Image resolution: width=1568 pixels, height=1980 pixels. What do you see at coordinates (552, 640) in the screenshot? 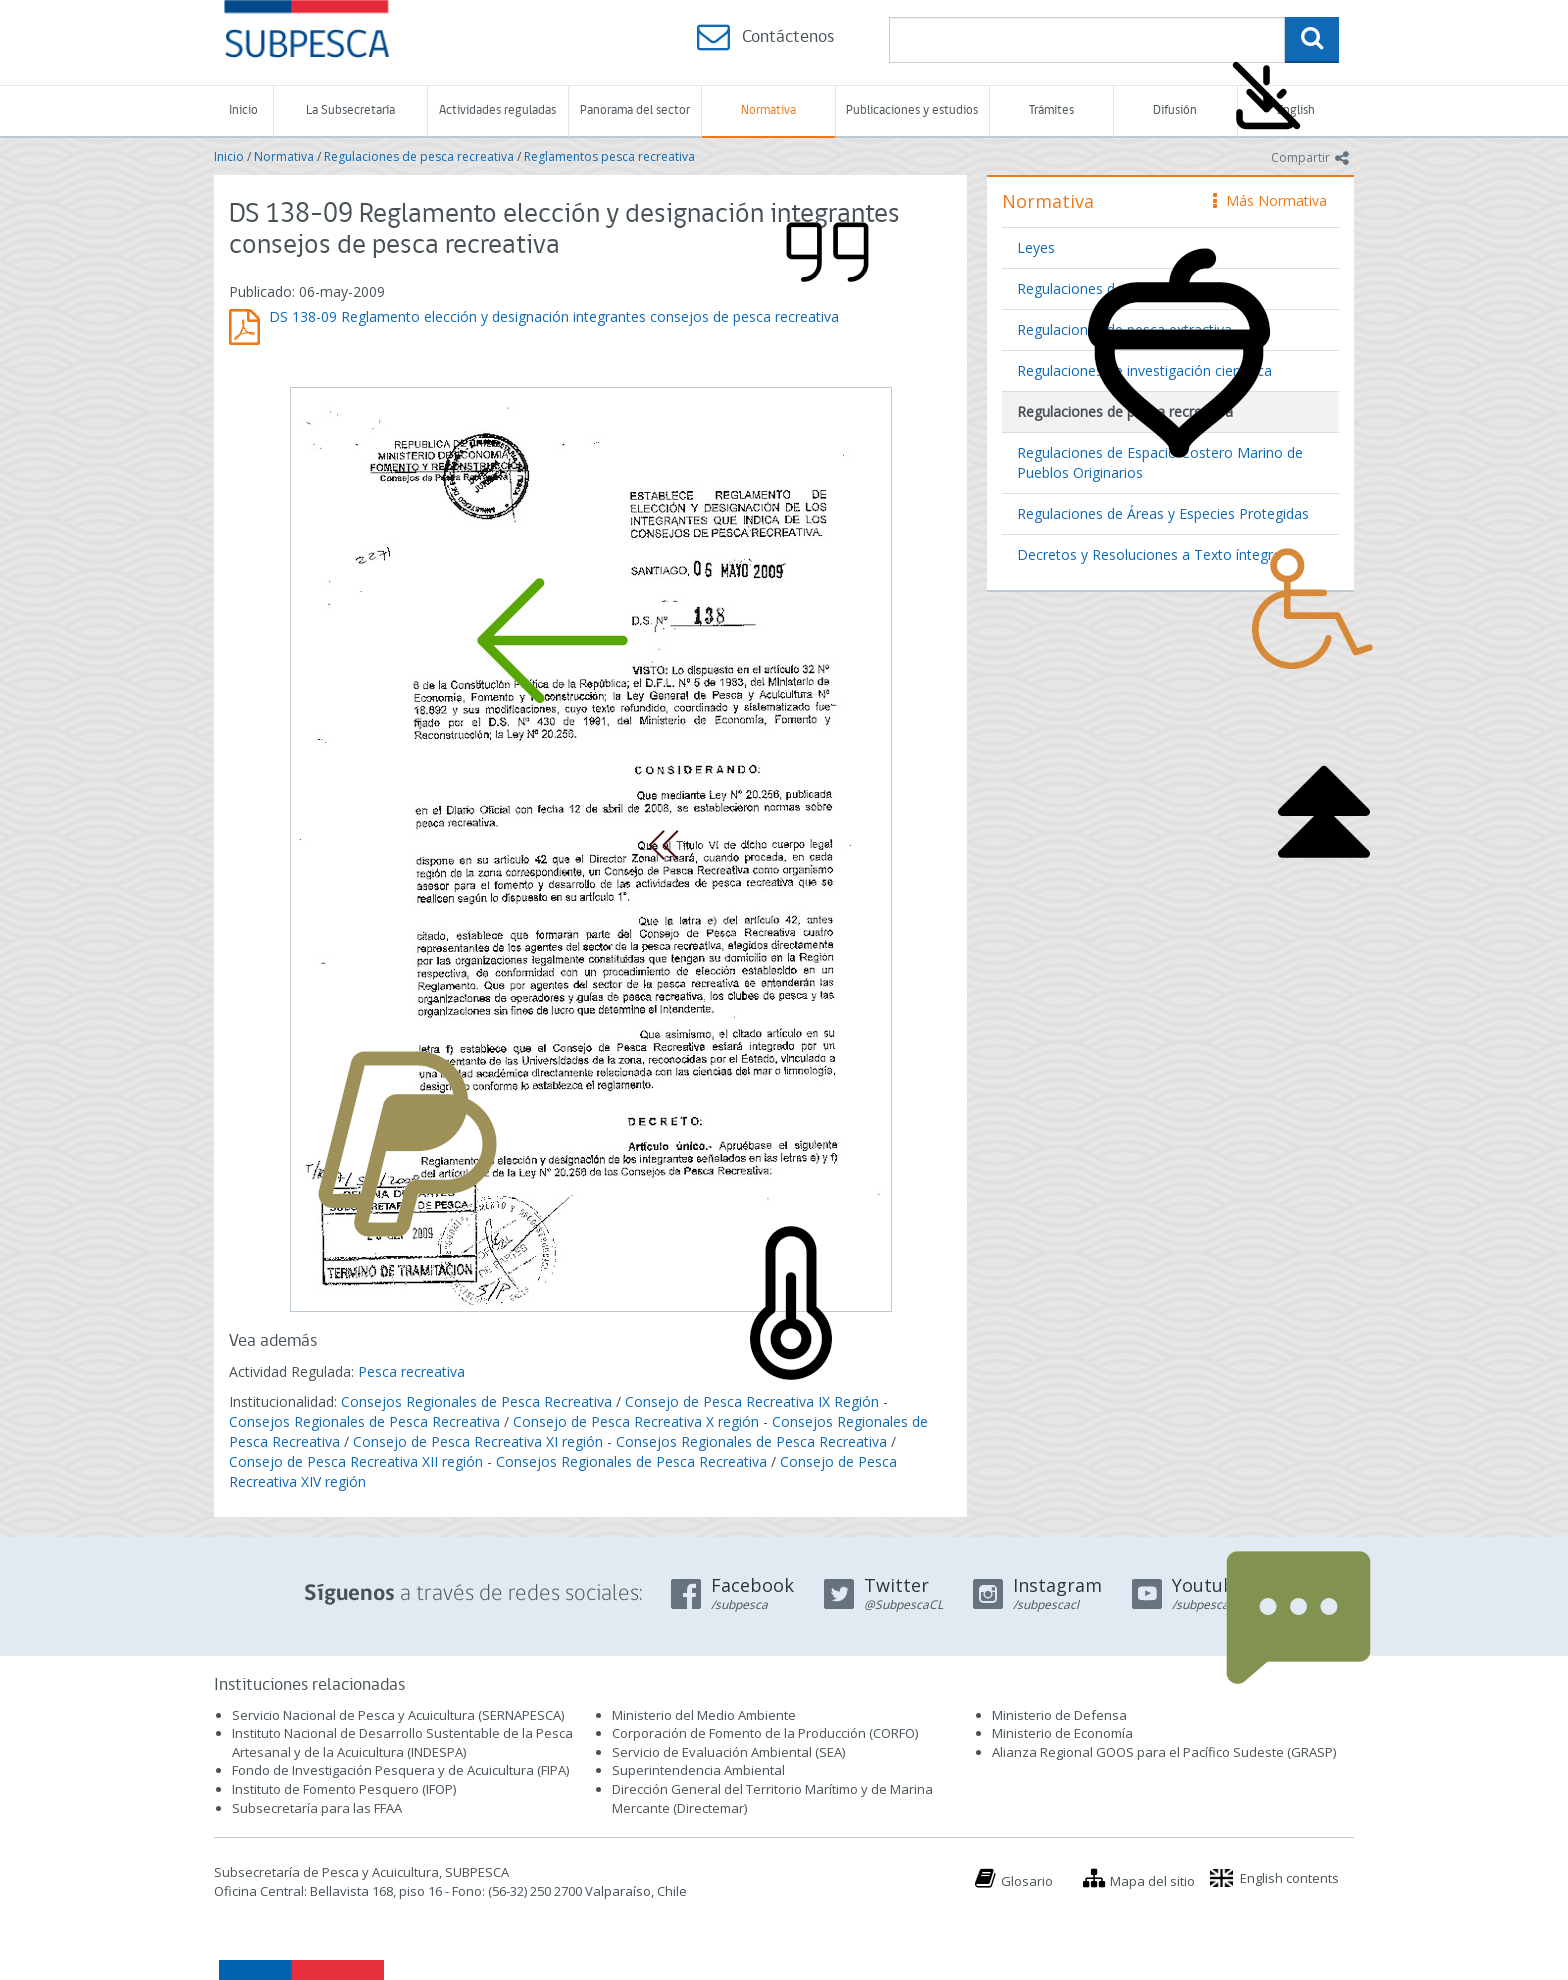
I see `go back to the previous screen` at bounding box center [552, 640].